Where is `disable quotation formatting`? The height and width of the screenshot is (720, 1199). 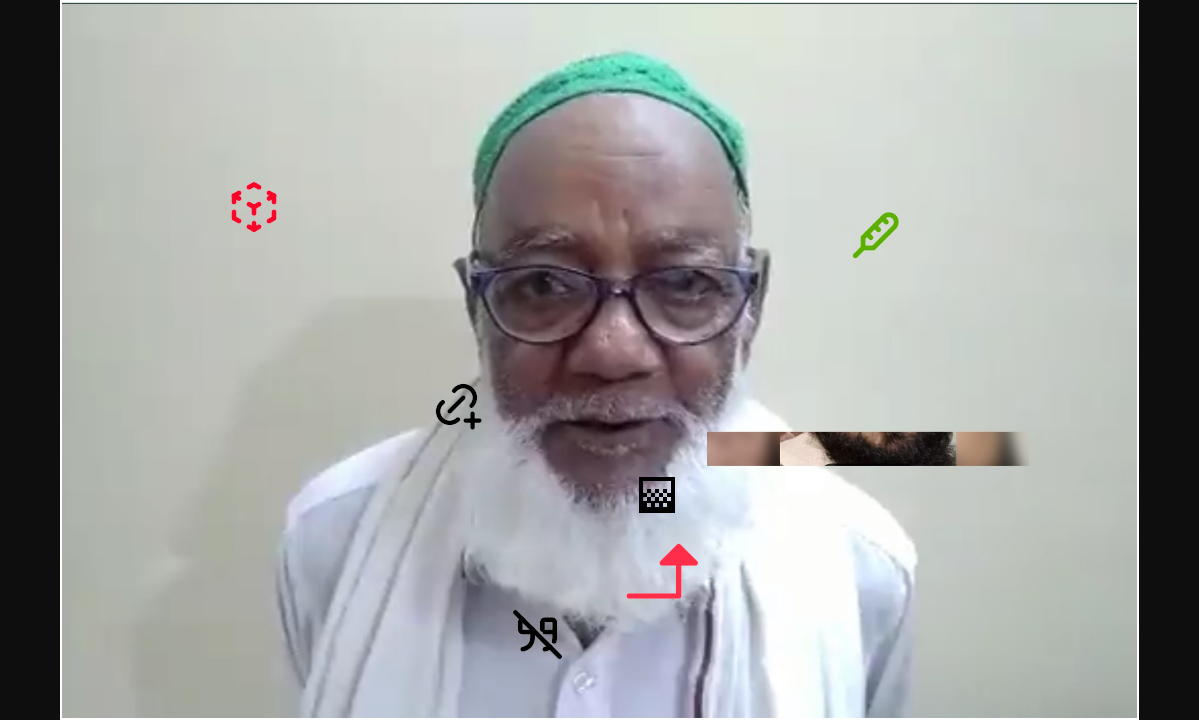
disable quotation formatting is located at coordinates (537, 634).